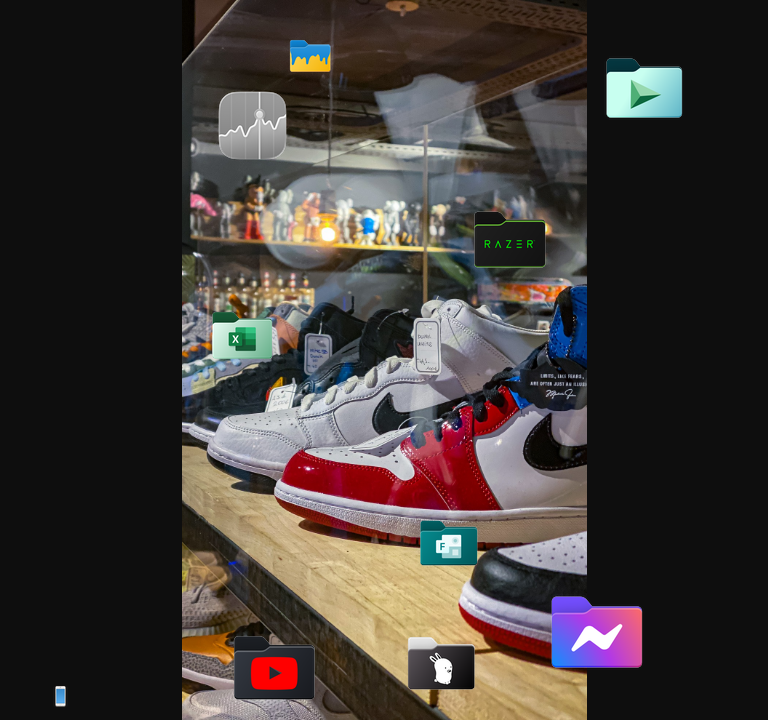 The height and width of the screenshot is (720, 768). What do you see at coordinates (644, 90) in the screenshot?
I see `open internet download manager folder` at bounding box center [644, 90].